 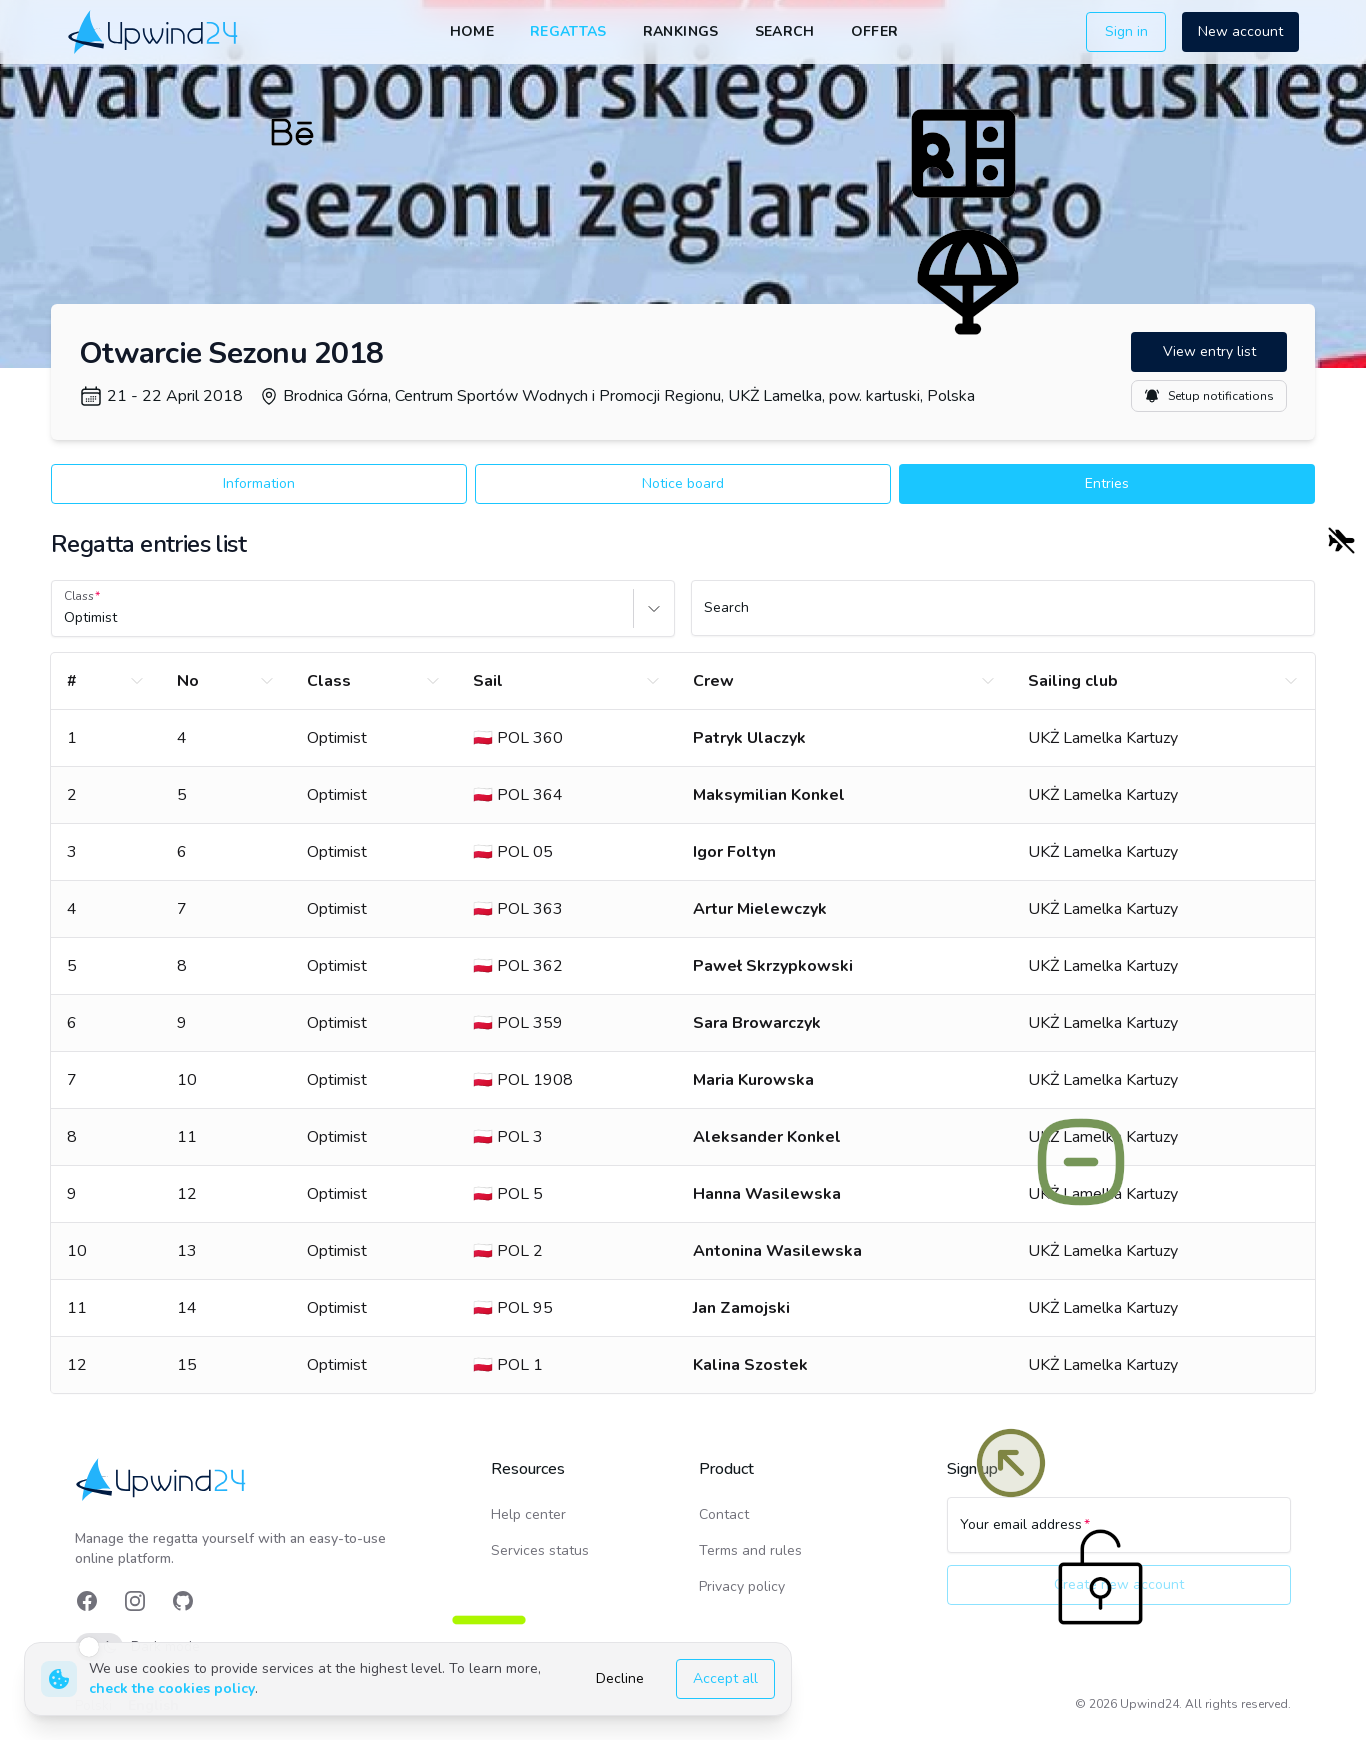 I want to click on start or join a video conference, so click(x=963, y=153).